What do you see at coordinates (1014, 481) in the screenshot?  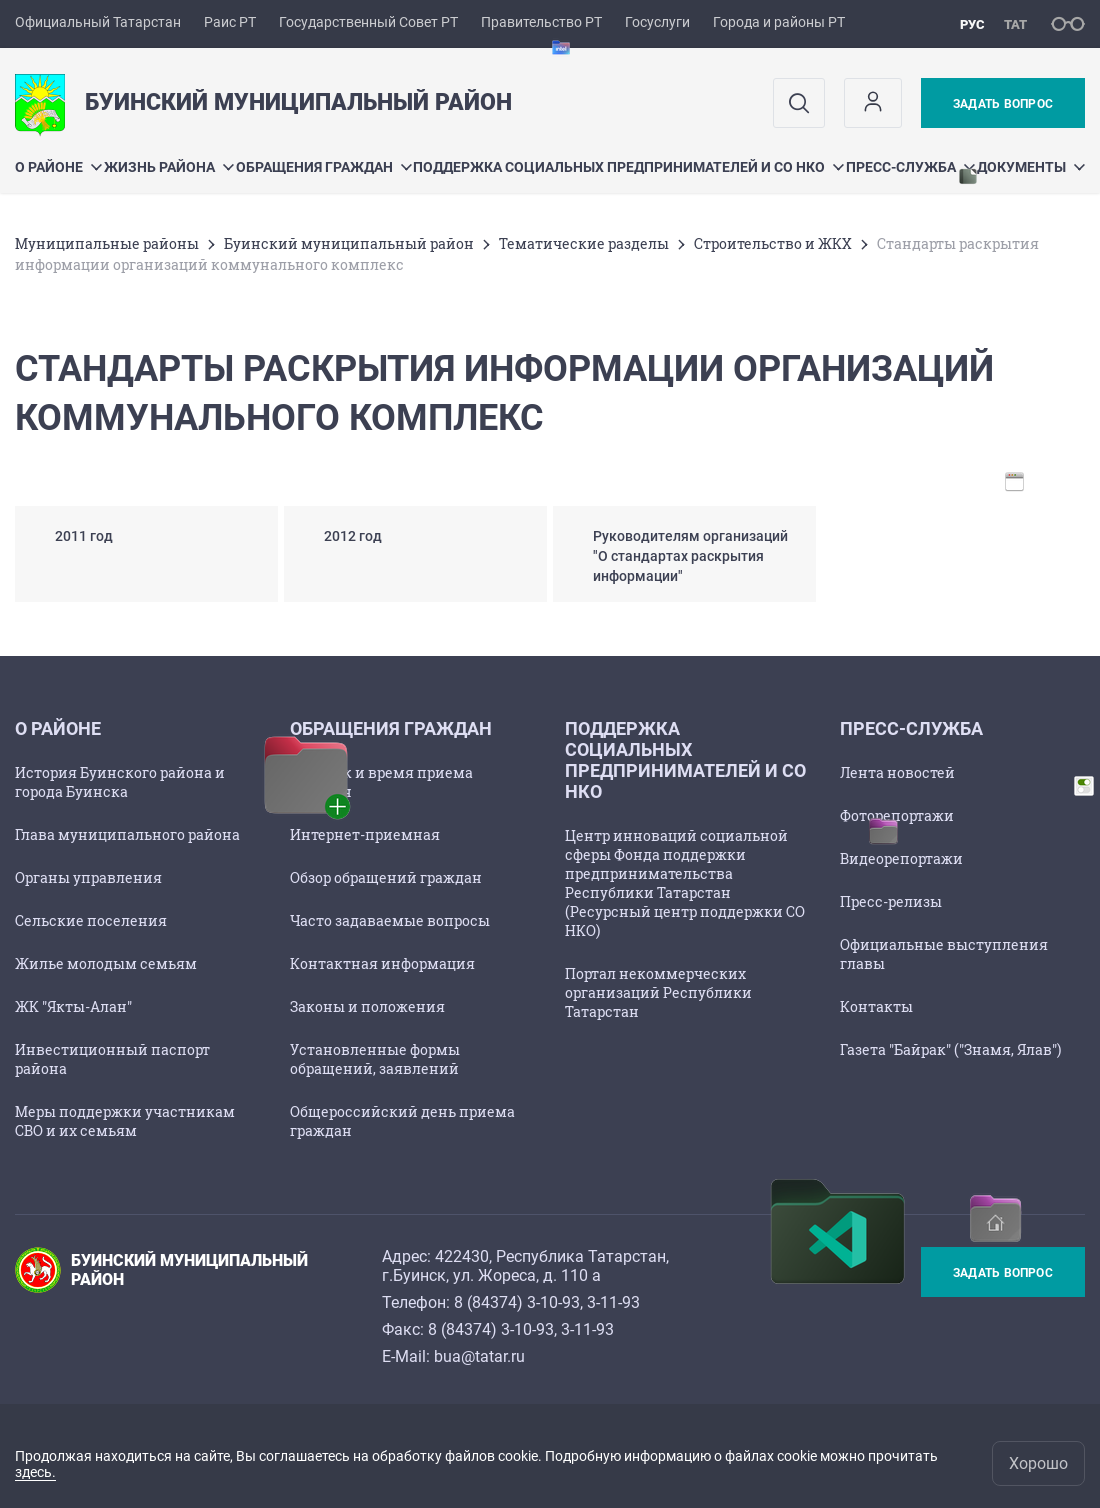 I see `open a new window` at bounding box center [1014, 481].